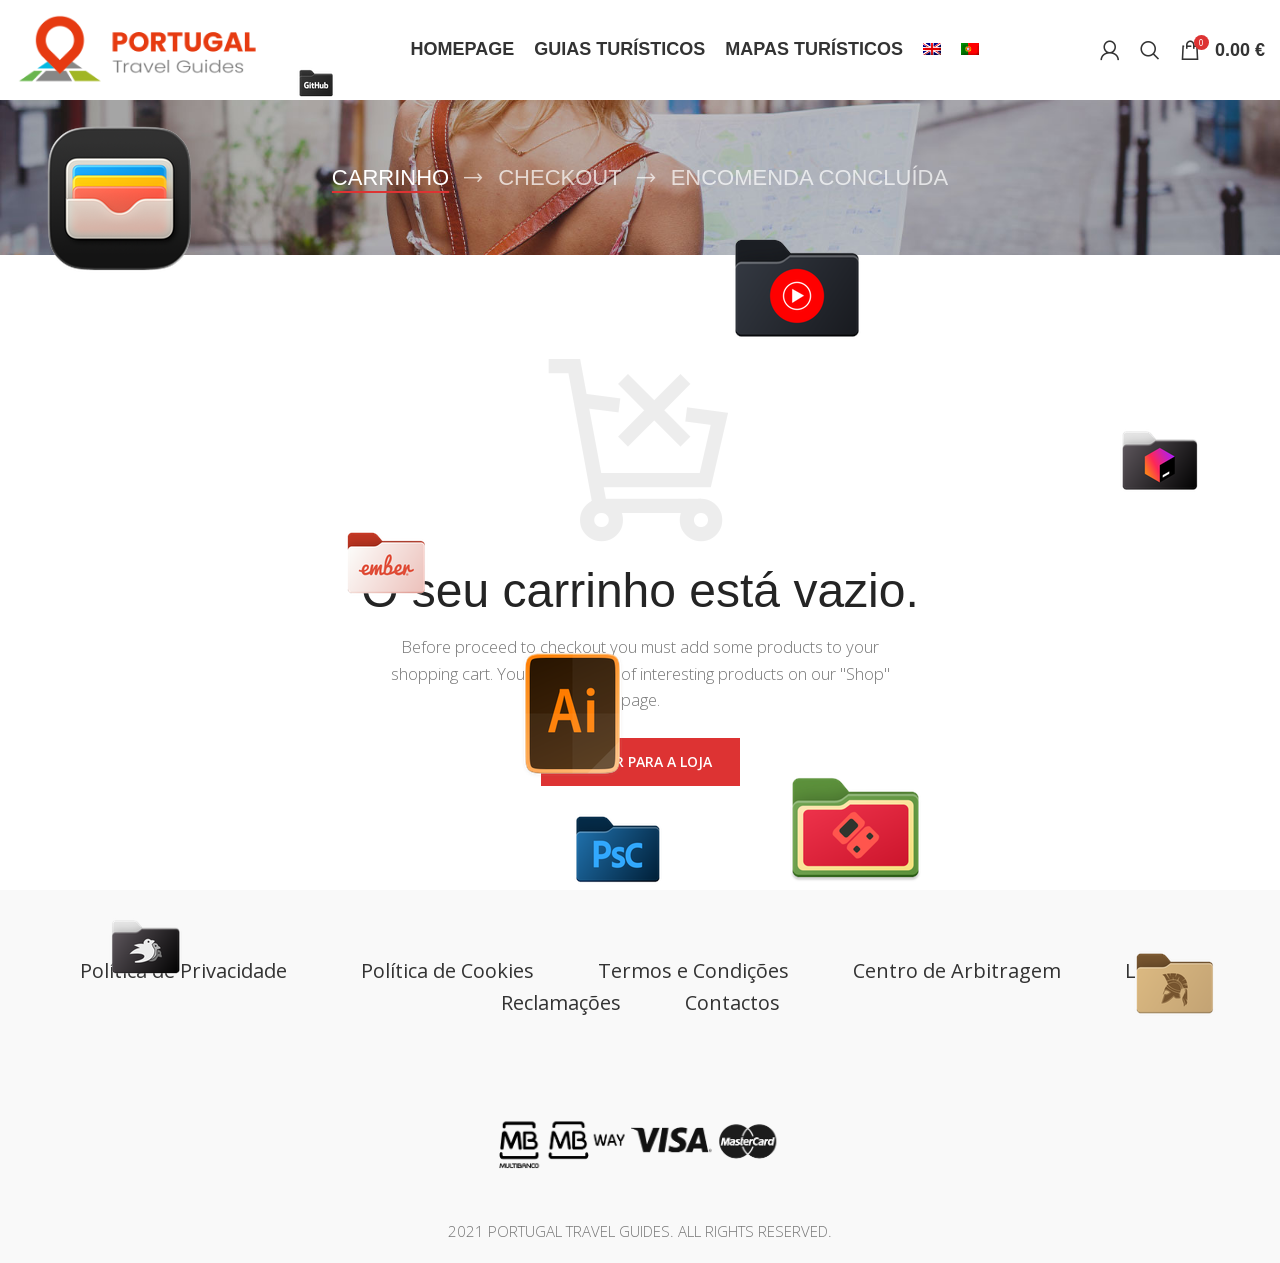 Image resolution: width=1280 pixels, height=1263 pixels. I want to click on open melonDS emulator files folder, so click(855, 831).